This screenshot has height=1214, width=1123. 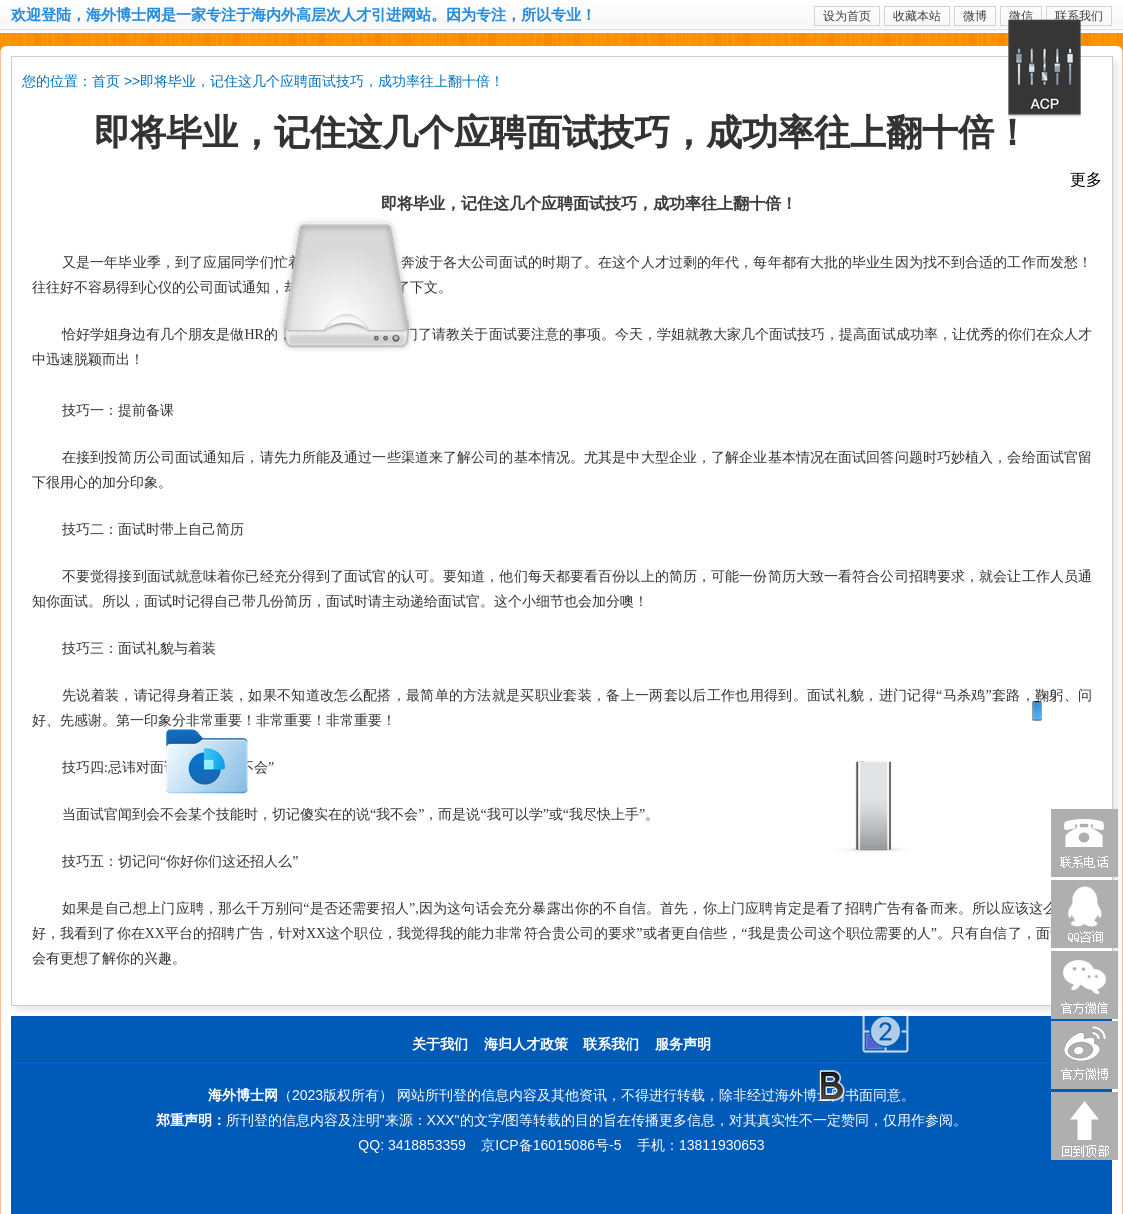 What do you see at coordinates (1044, 69) in the screenshot?
I see `open audio control panel settings` at bounding box center [1044, 69].